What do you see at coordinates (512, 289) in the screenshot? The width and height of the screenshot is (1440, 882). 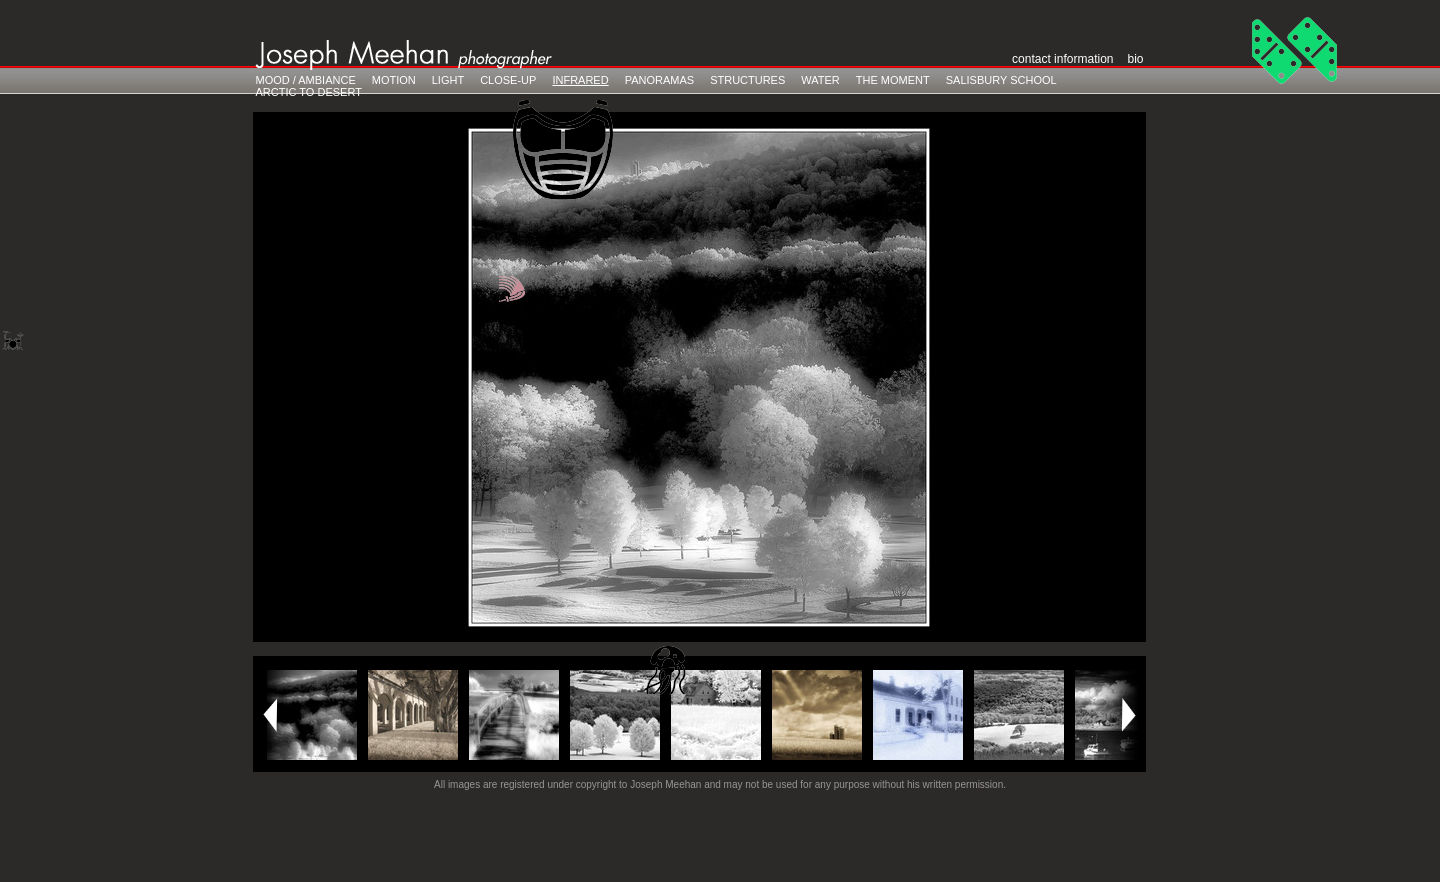 I see `activate blade sweep attack` at bounding box center [512, 289].